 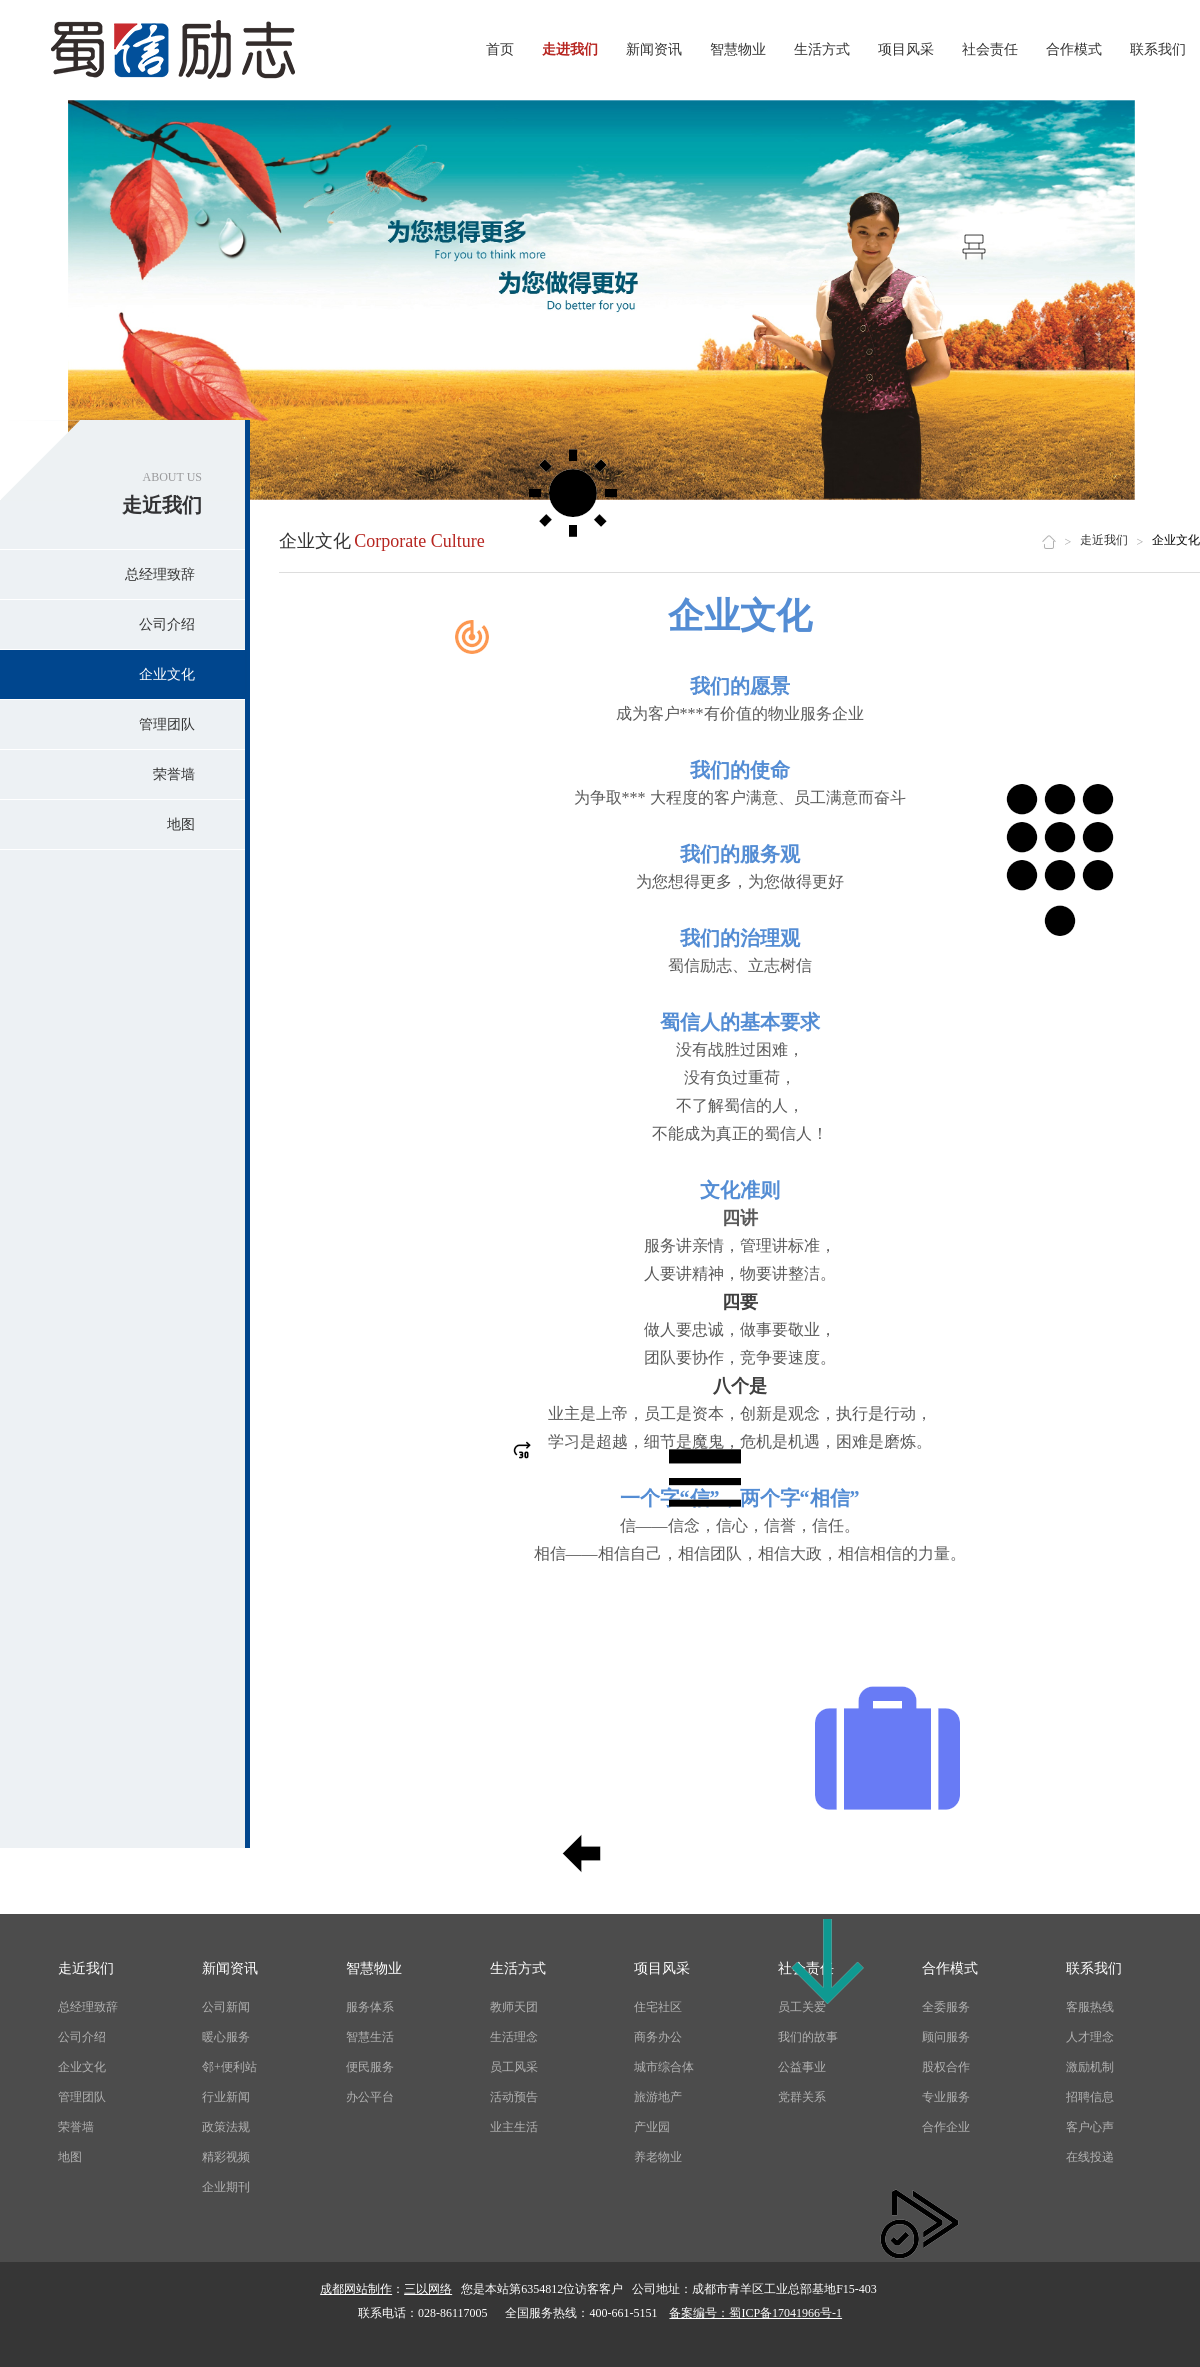 What do you see at coordinates (573, 495) in the screenshot?
I see `toggle light mode or bright display` at bounding box center [573, 495].